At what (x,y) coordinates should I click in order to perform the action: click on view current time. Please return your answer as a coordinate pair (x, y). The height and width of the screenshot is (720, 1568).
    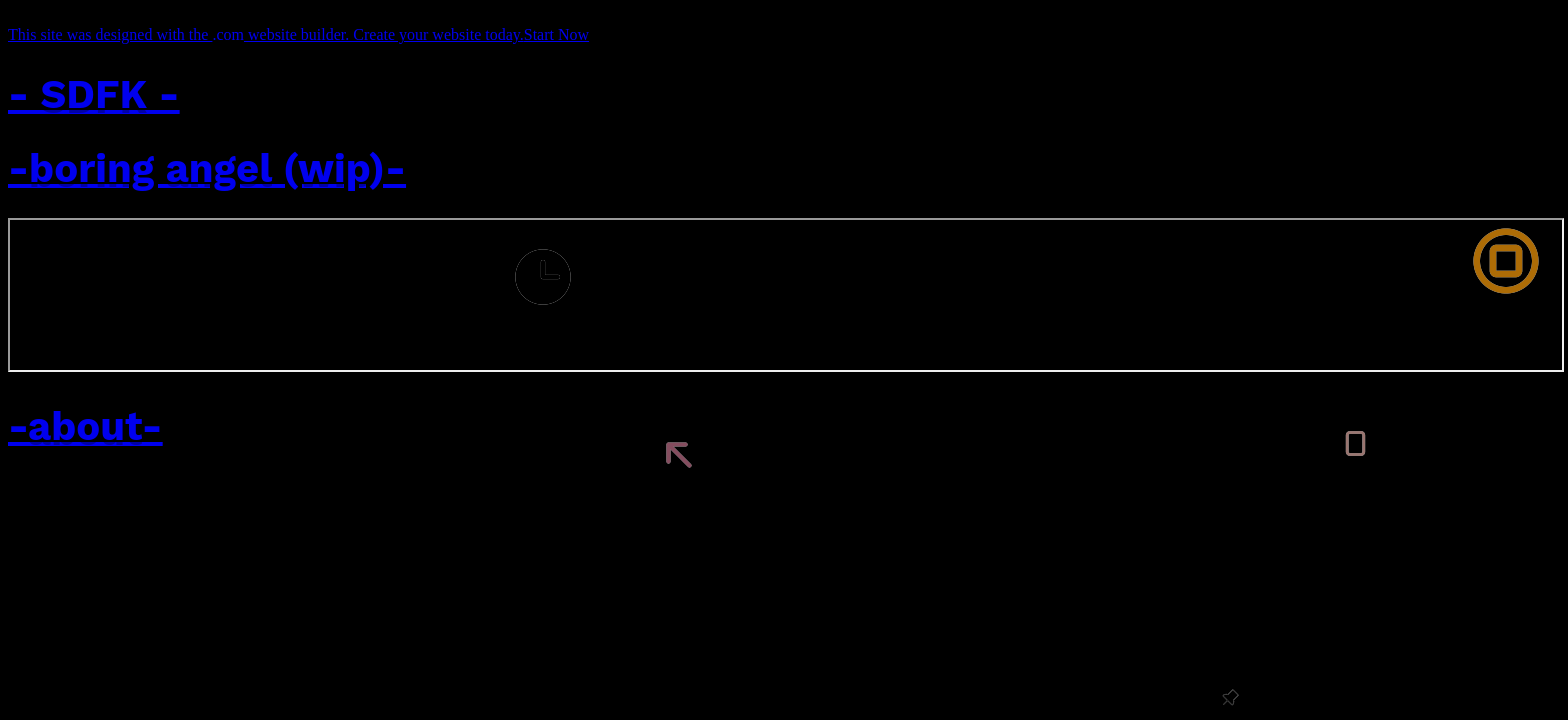
    Looking at the image, I should click on (543, 277).